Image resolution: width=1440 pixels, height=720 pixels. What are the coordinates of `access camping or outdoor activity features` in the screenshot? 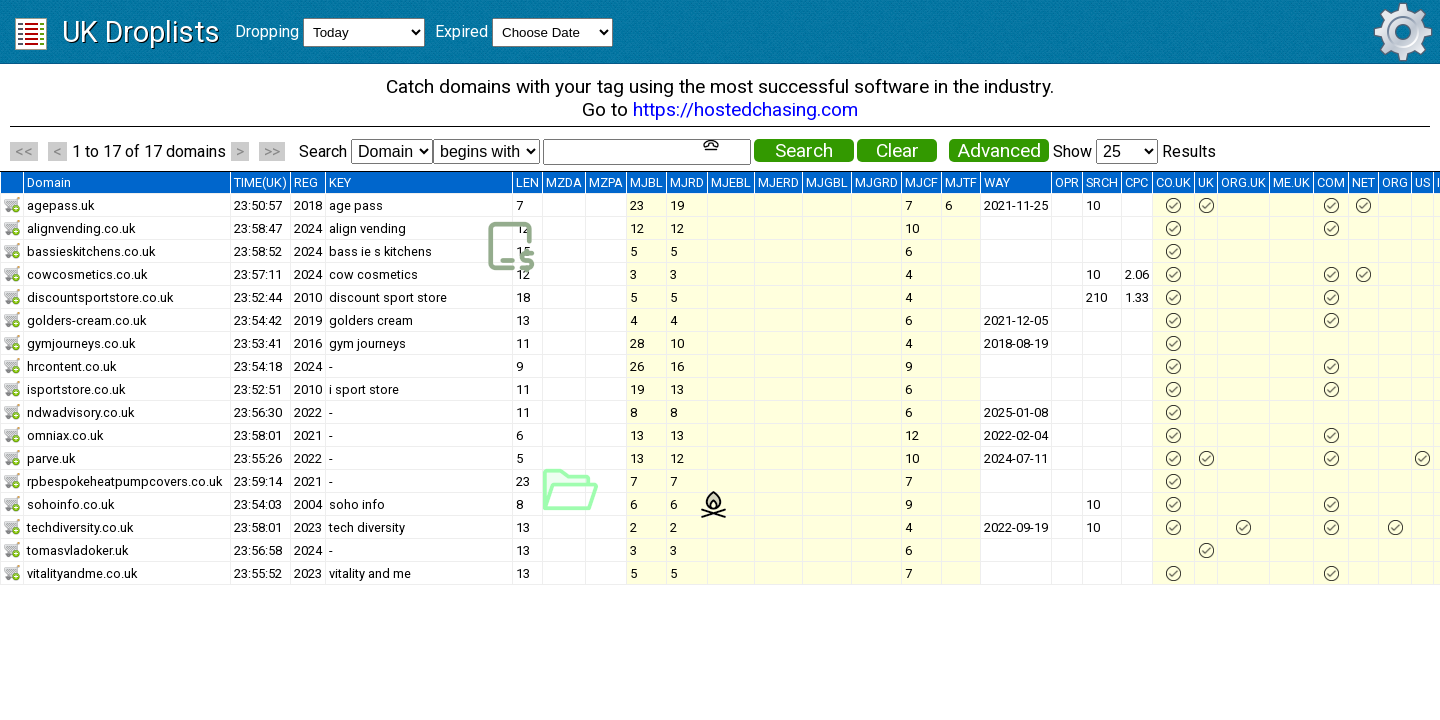 It's located at (713, 504).